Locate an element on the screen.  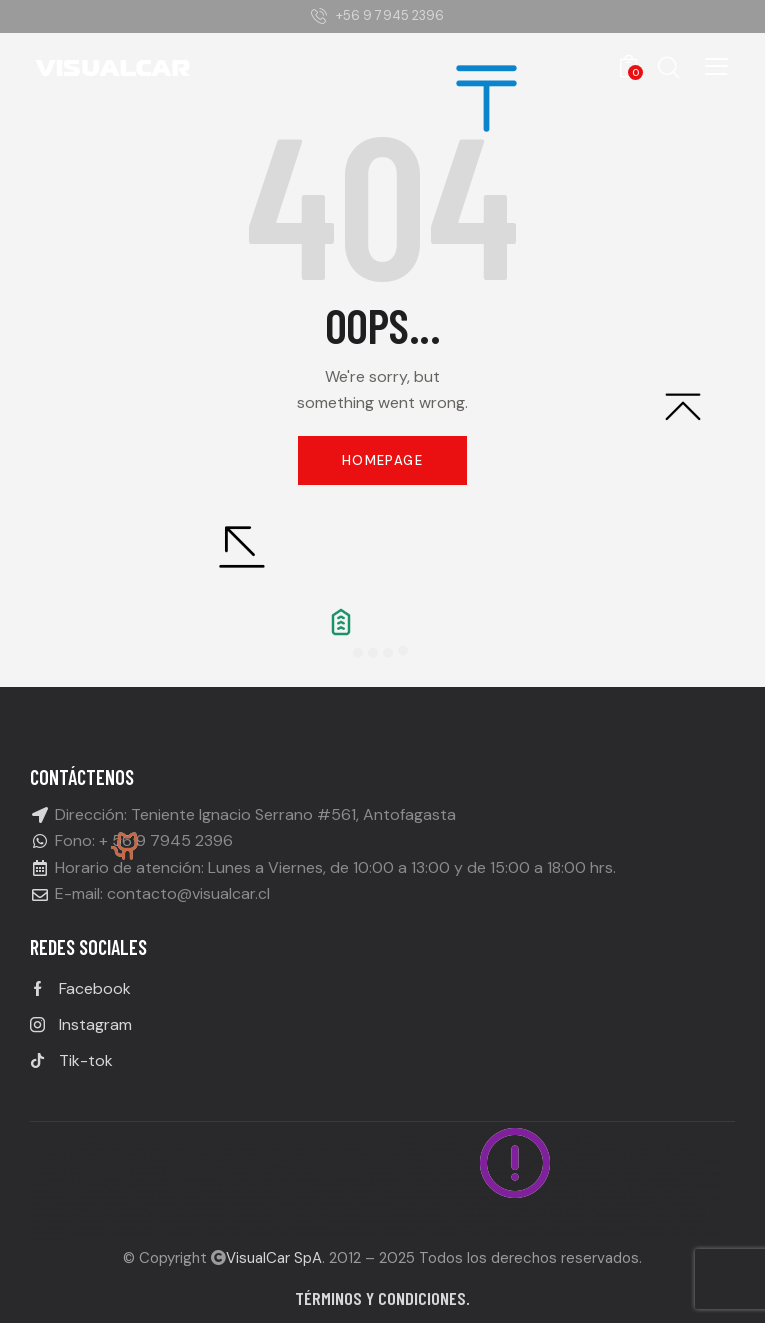
visit github repository is located at coordinates (126, 845).